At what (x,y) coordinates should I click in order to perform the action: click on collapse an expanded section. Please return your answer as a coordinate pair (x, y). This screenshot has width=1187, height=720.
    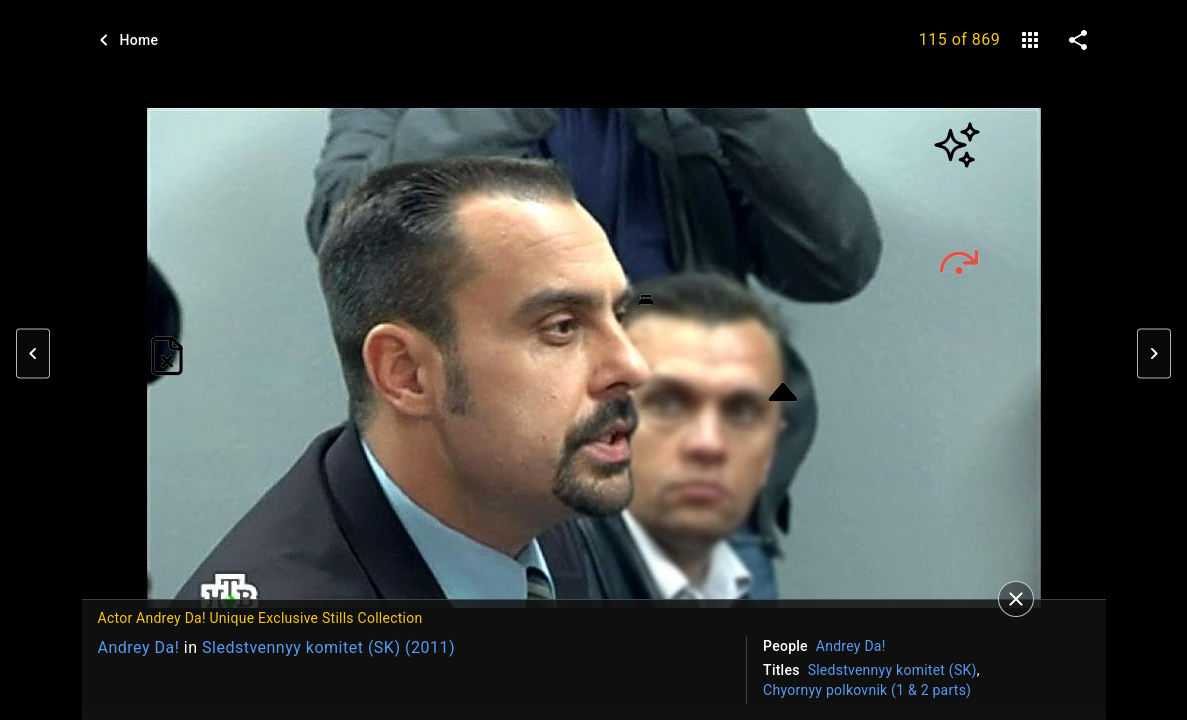
    Looking at the image, I should click on (783, 392).